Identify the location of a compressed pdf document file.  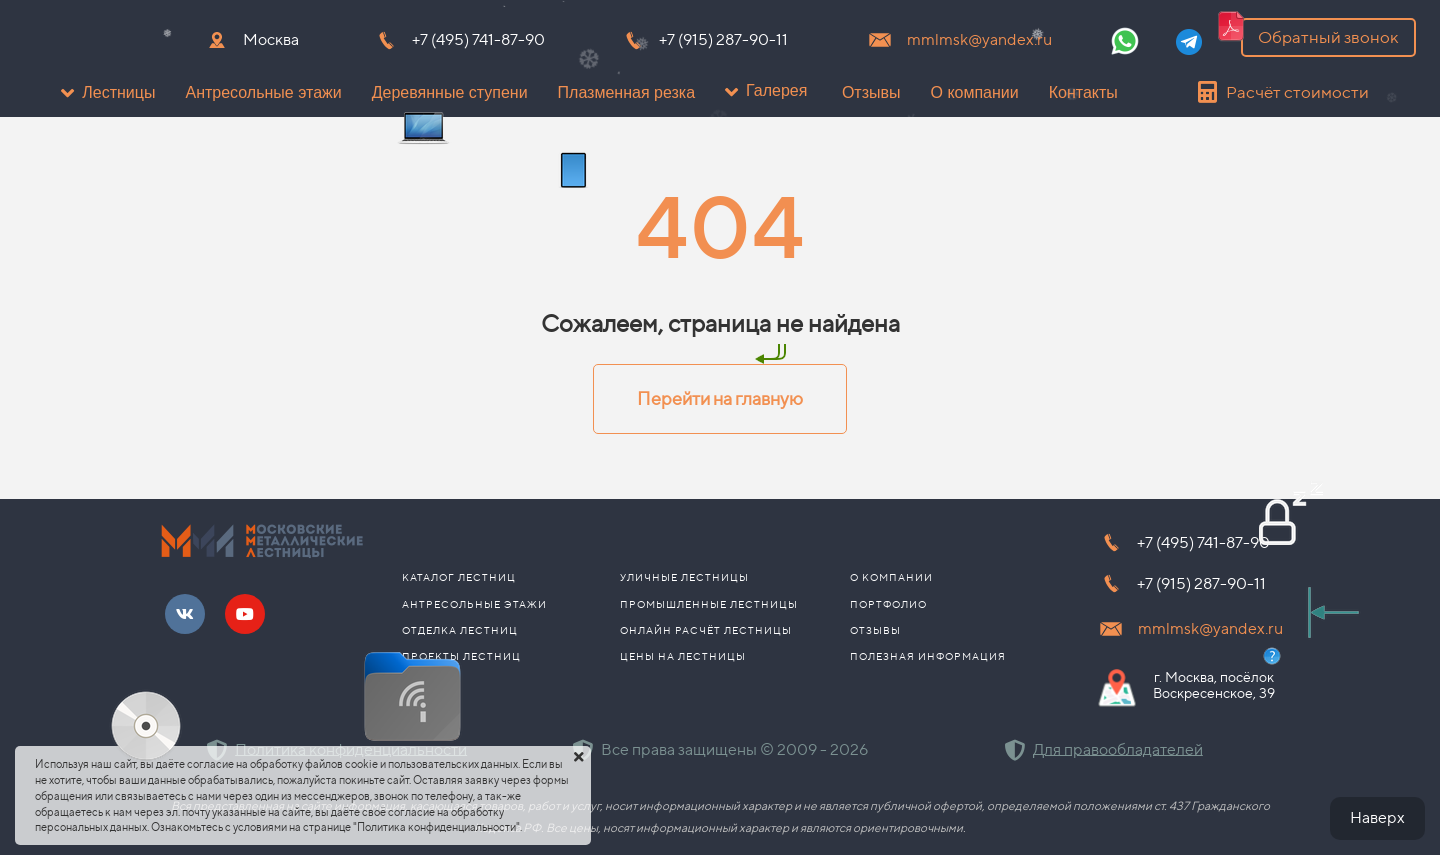
(1231, 26).